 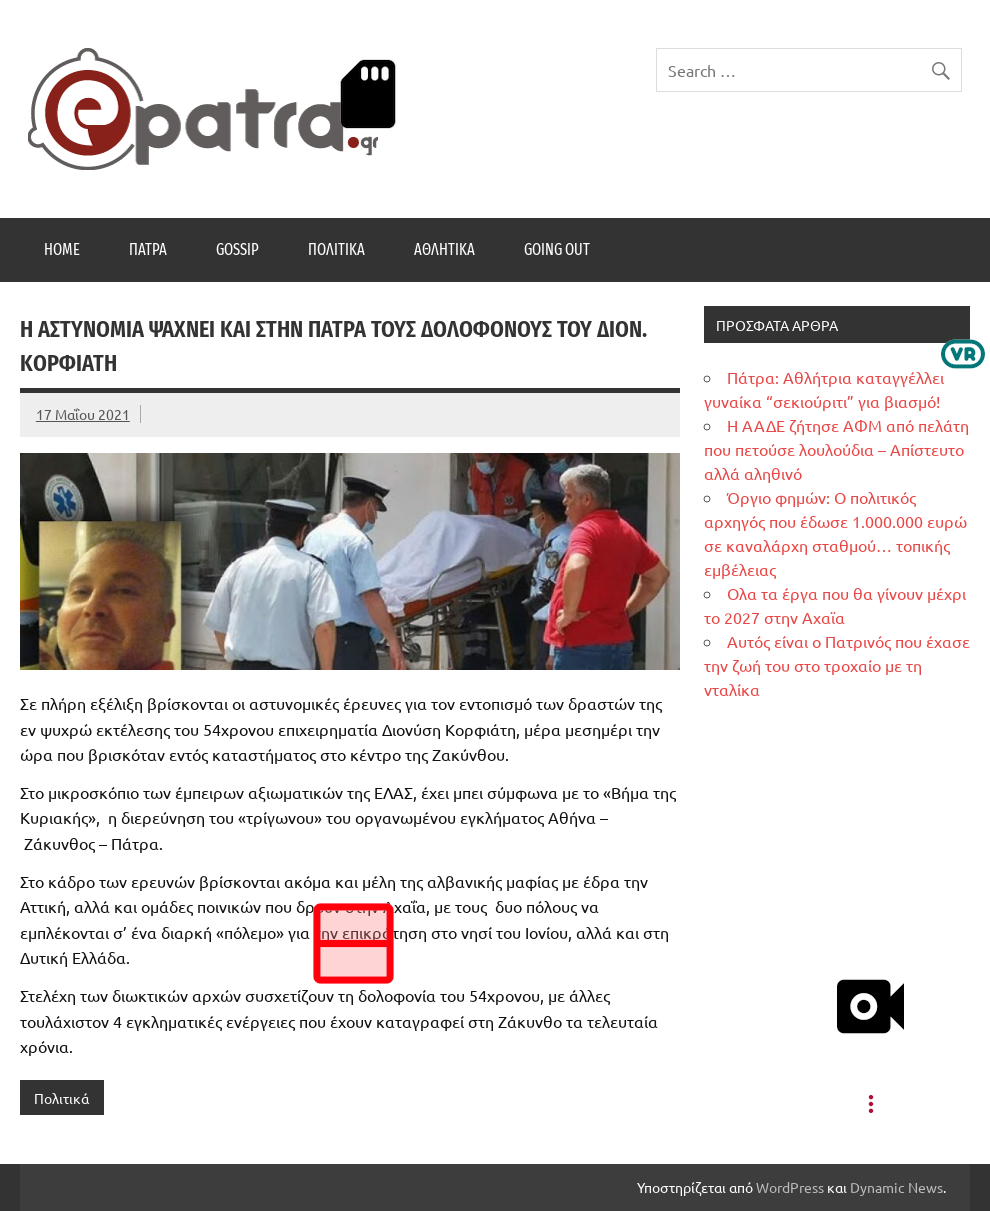 I want to click on start recording a video, so click(x=870, y=1006).